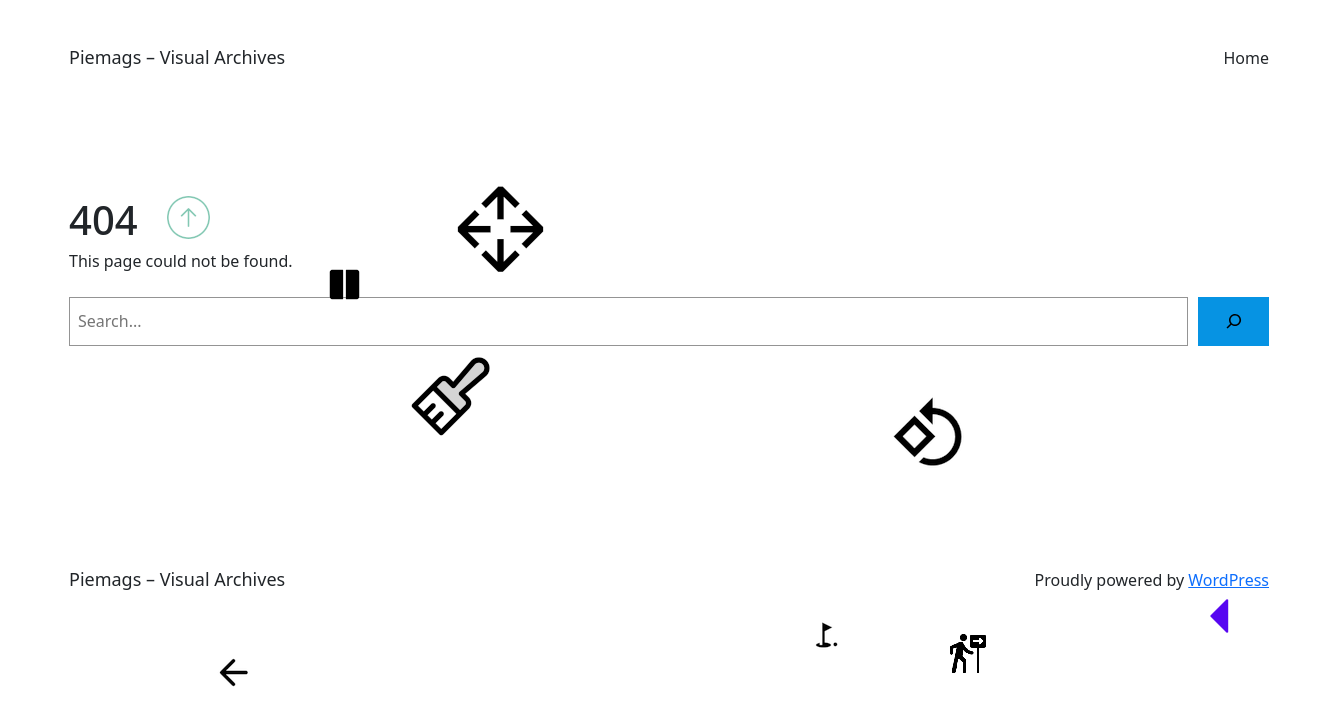 The height and width of the screenshot is (720, 1338). I want to click on view nearby golf courses, so click(826, 635).